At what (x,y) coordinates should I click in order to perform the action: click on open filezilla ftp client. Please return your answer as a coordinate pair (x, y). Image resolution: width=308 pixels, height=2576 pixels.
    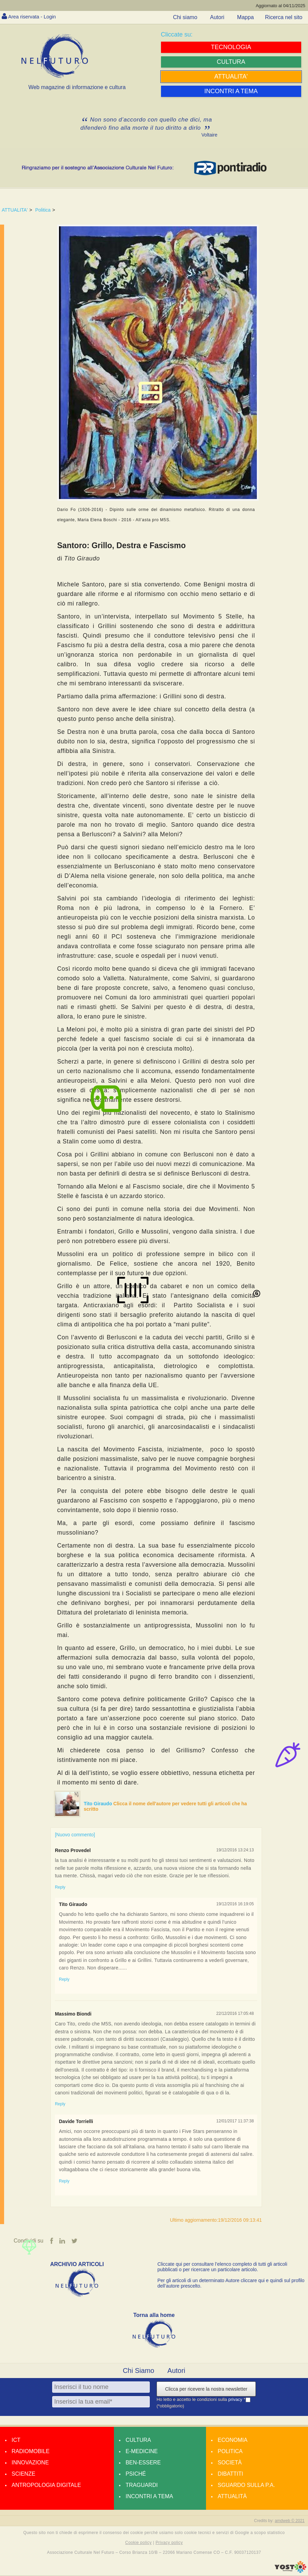
    Looking at the image, I should click on (256, 1293).